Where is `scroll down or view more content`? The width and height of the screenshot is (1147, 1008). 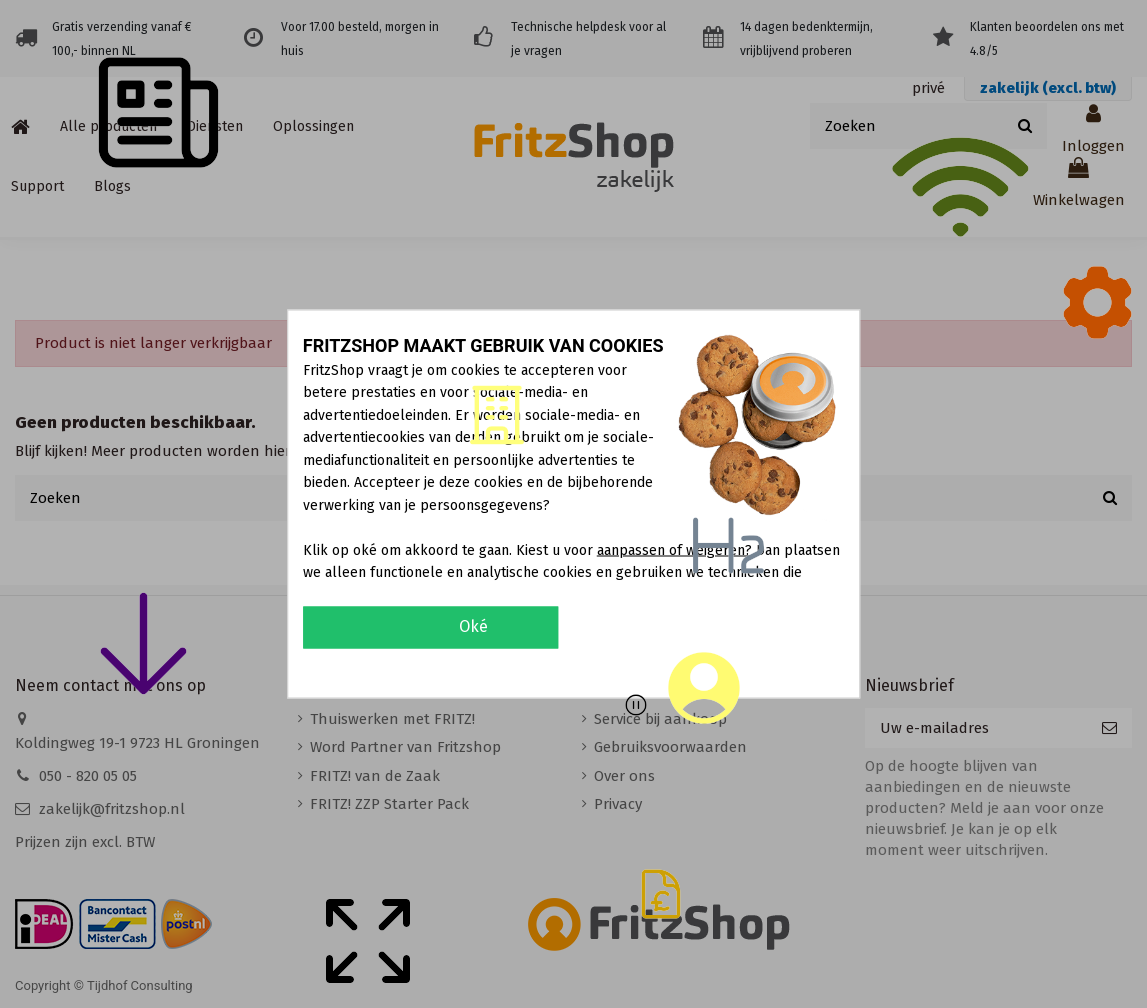 scroll down or view more content is located at coordinates (143, 643).